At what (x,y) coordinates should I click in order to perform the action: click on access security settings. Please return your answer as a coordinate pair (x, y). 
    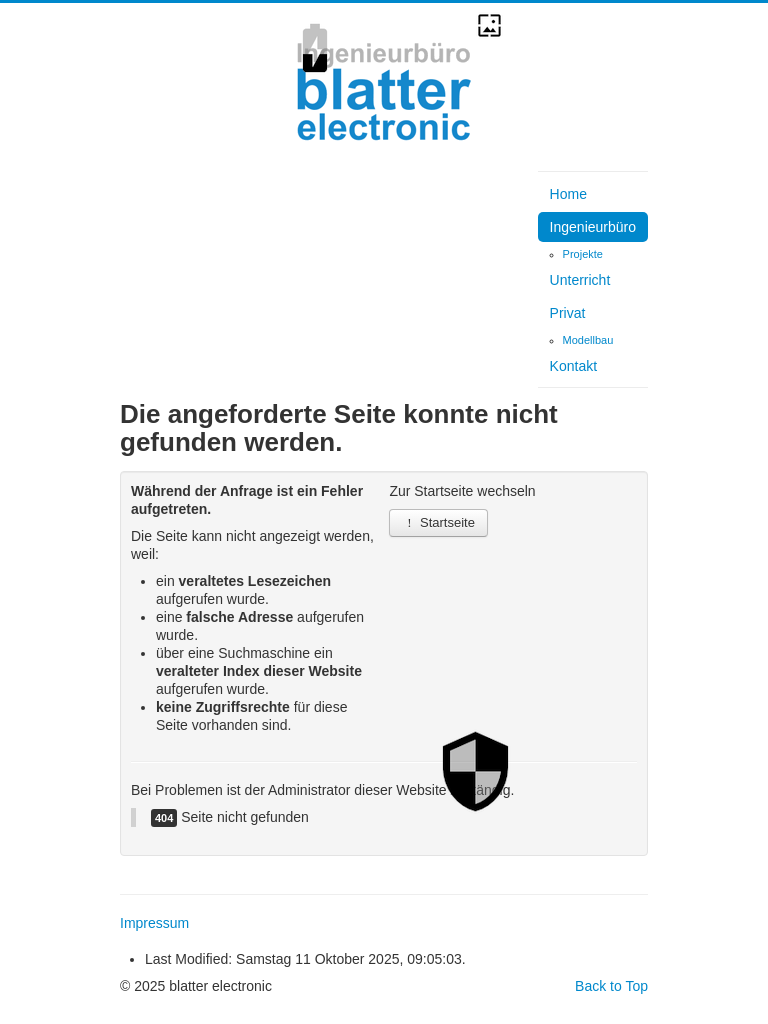
    Looking at the image, I should click on (475, 771).